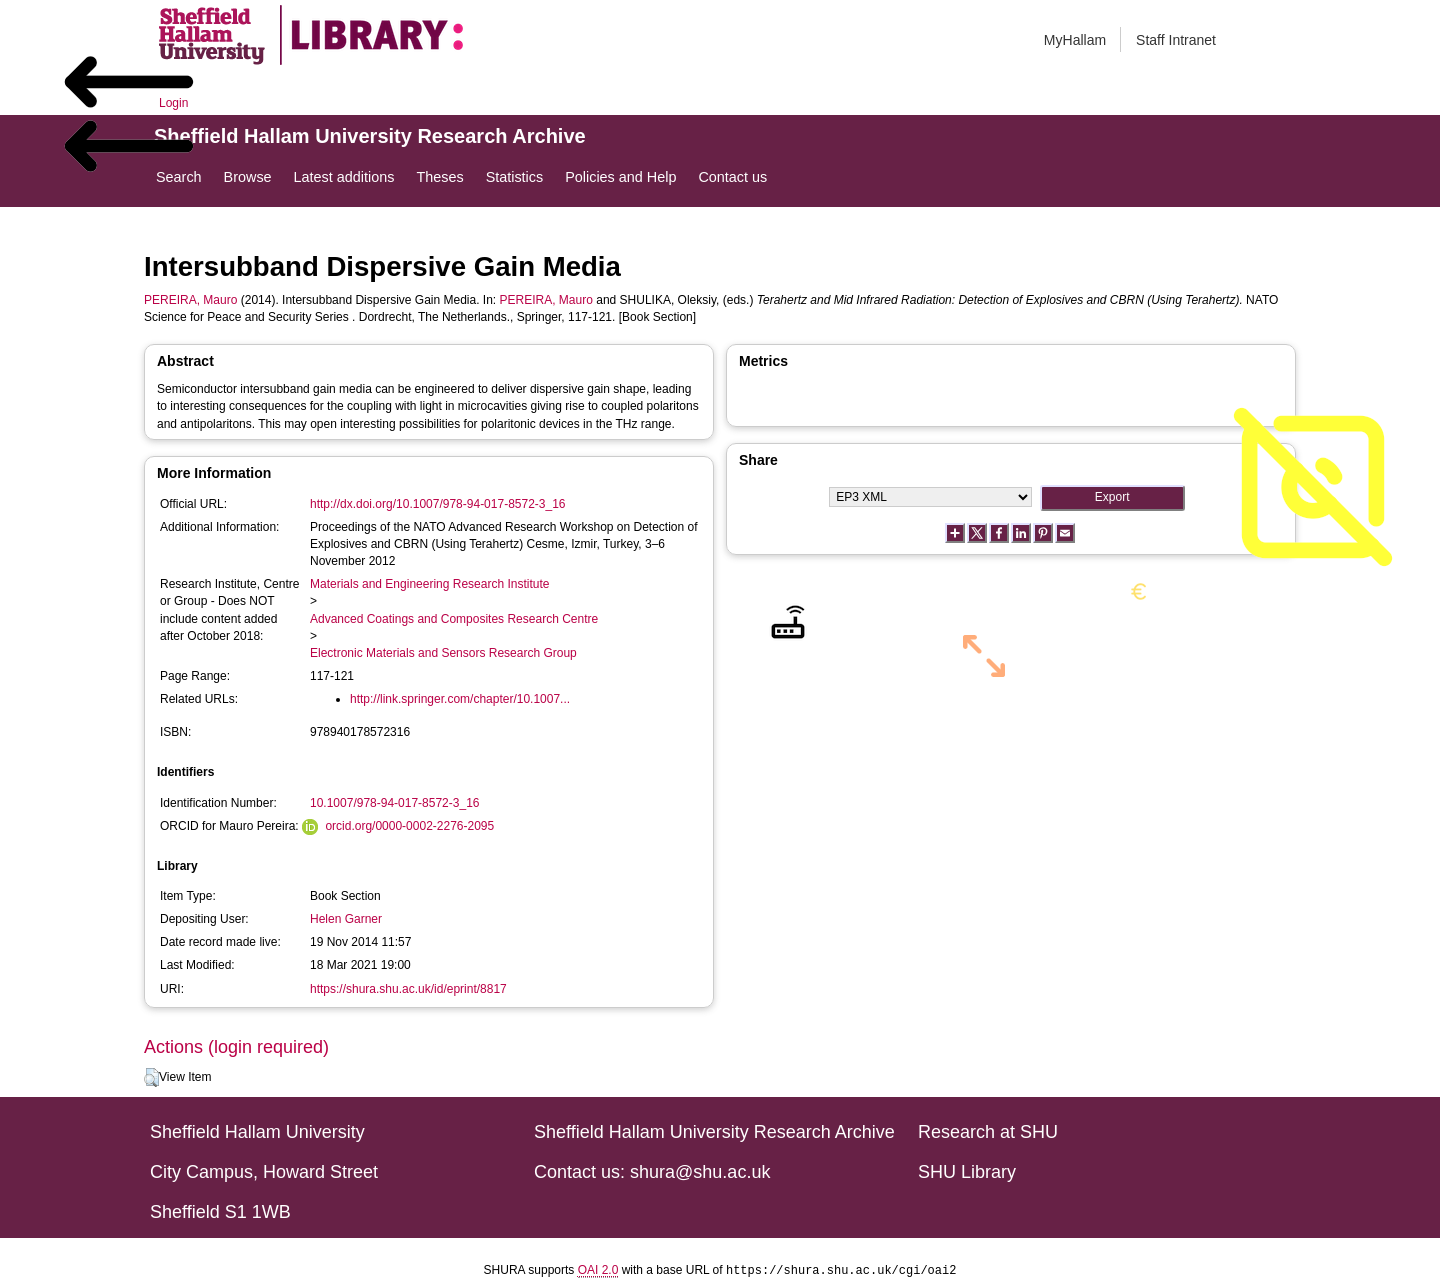 The width and height of the screenshot is (1440, 1281). What do you see at coordinates (1313, 487) in the screenshot?
I see `disable mask or overlay effect` at bounding box center [1313, 487].